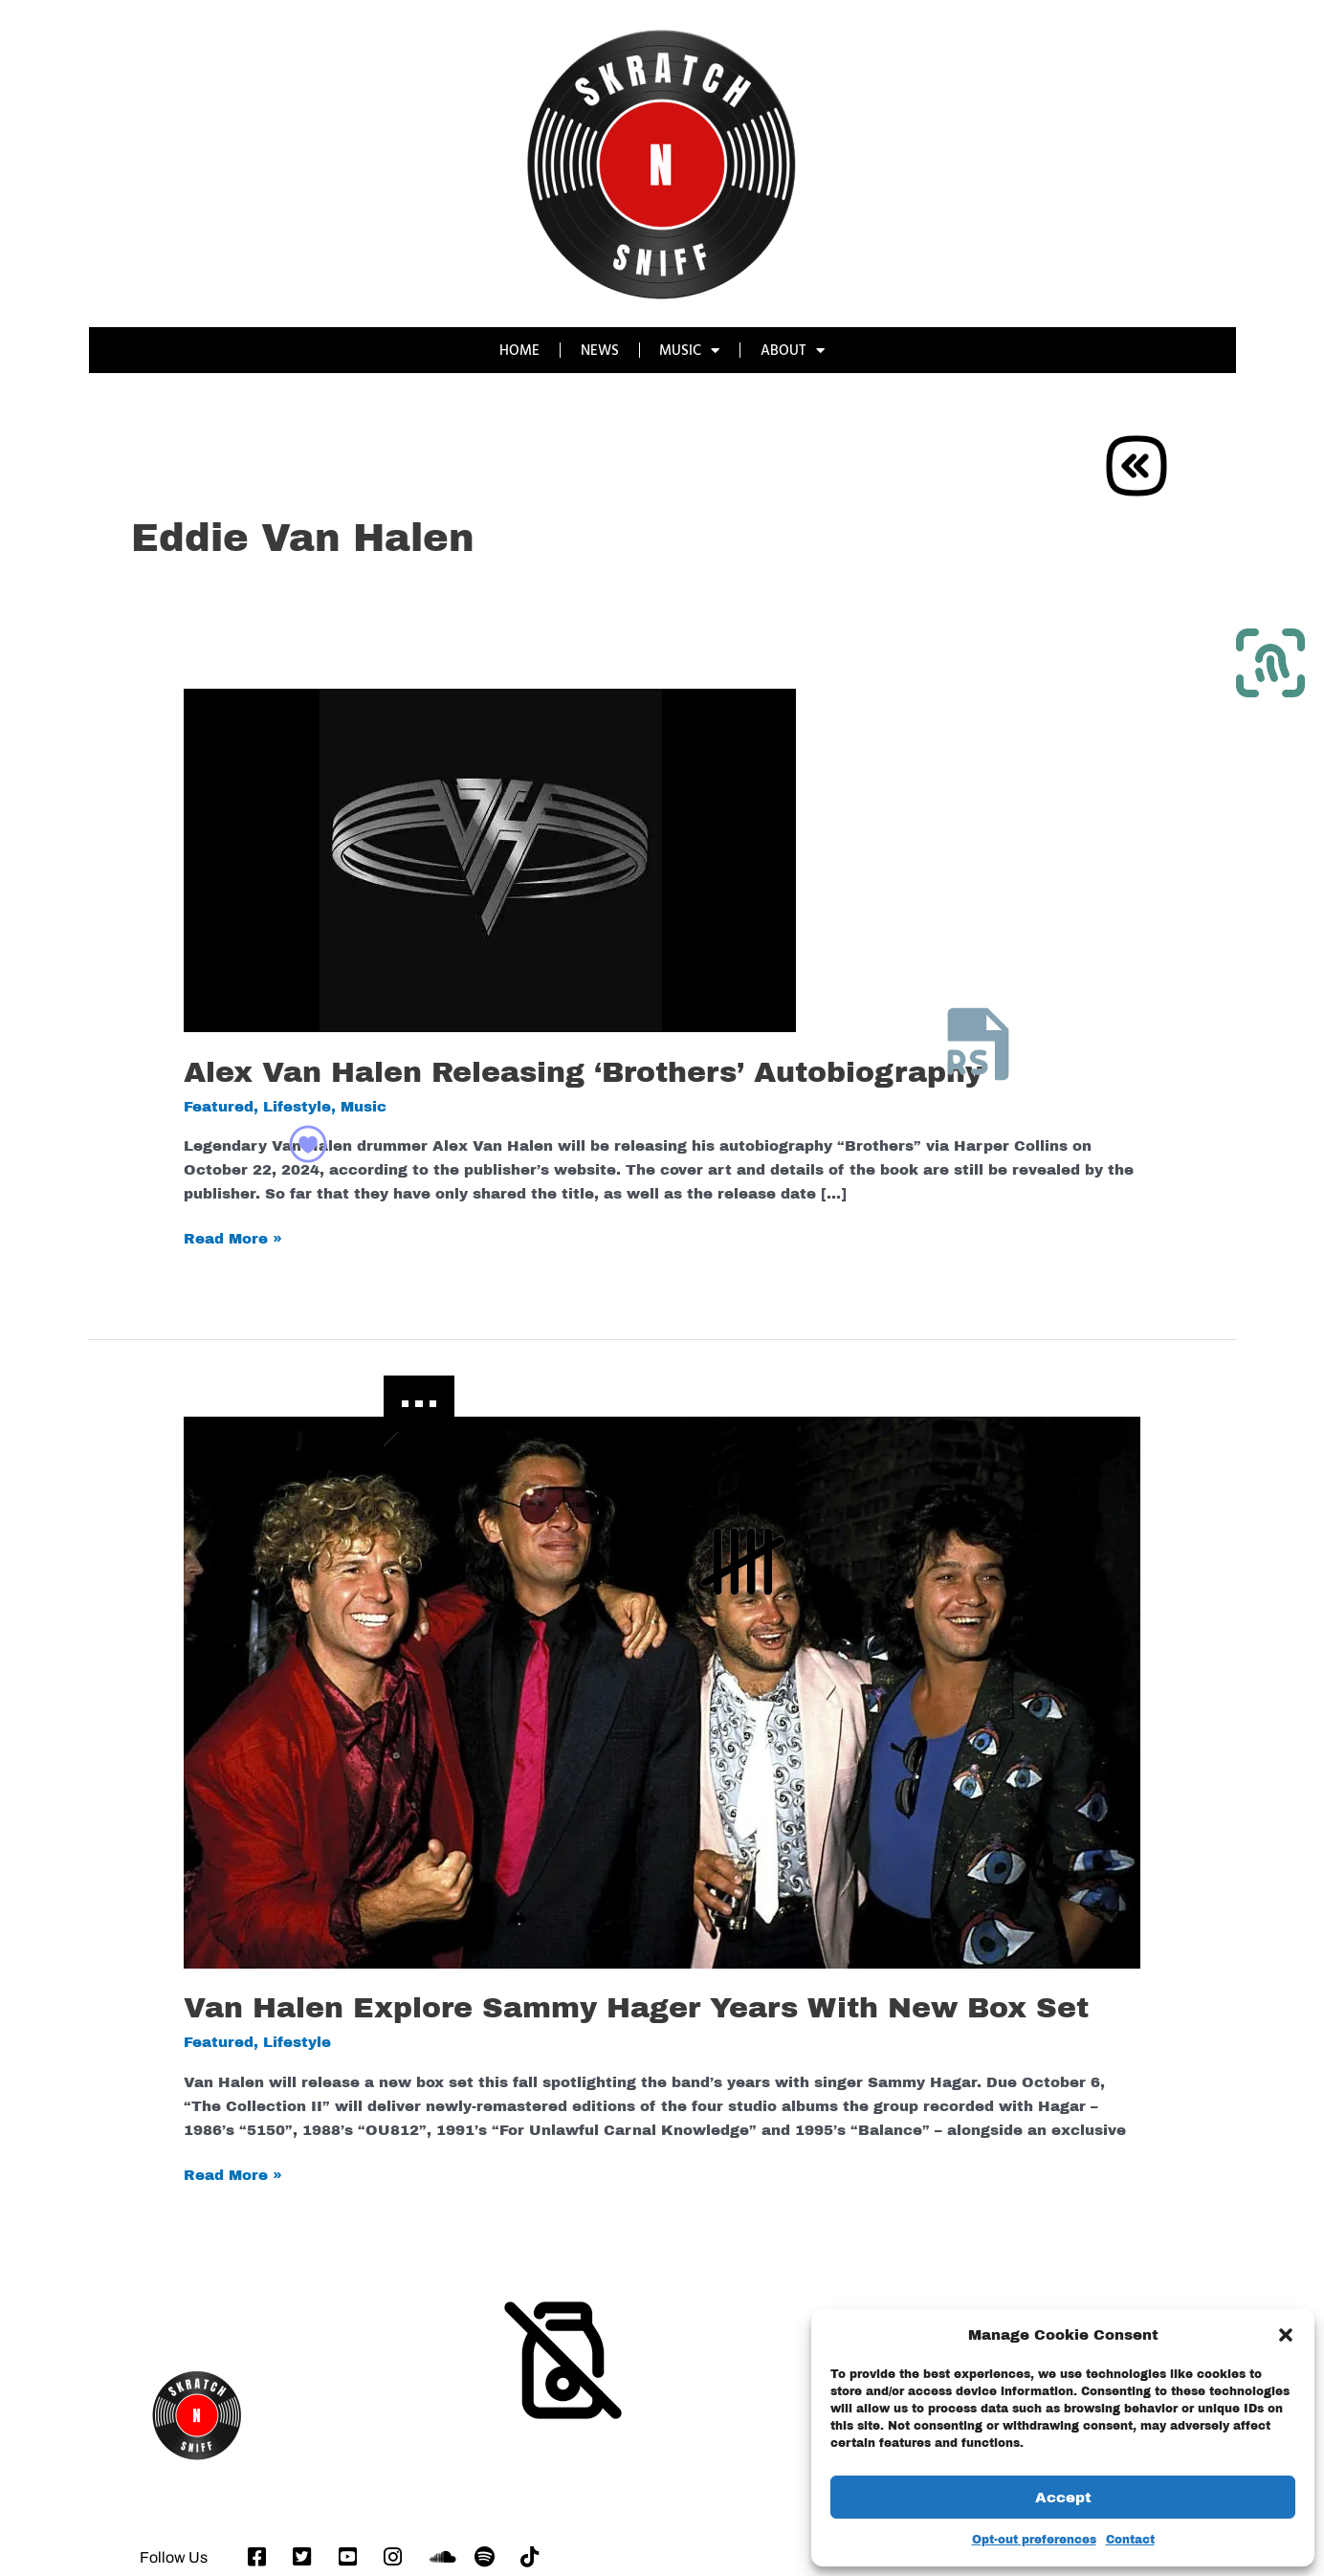  I want to click on go back to previous section, so click(1136, 466).